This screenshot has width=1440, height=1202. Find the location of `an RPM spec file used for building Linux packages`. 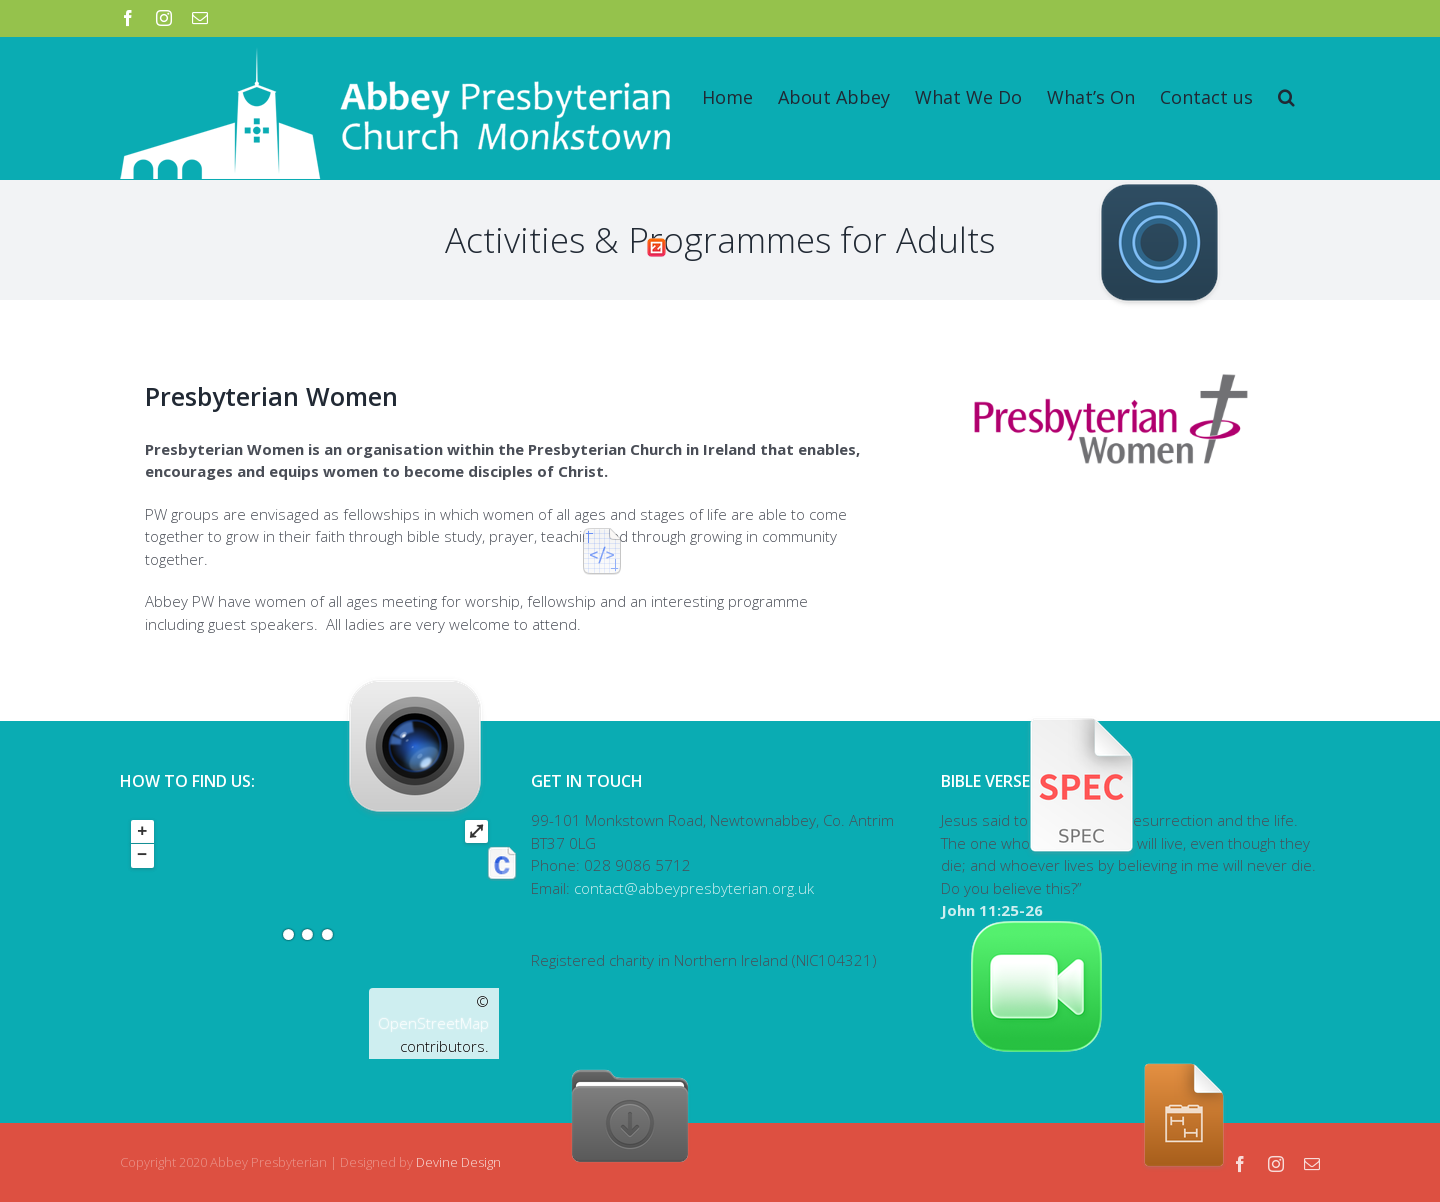

an RPM spec file used for building Linux packages is located at coordinates (1081, 787).